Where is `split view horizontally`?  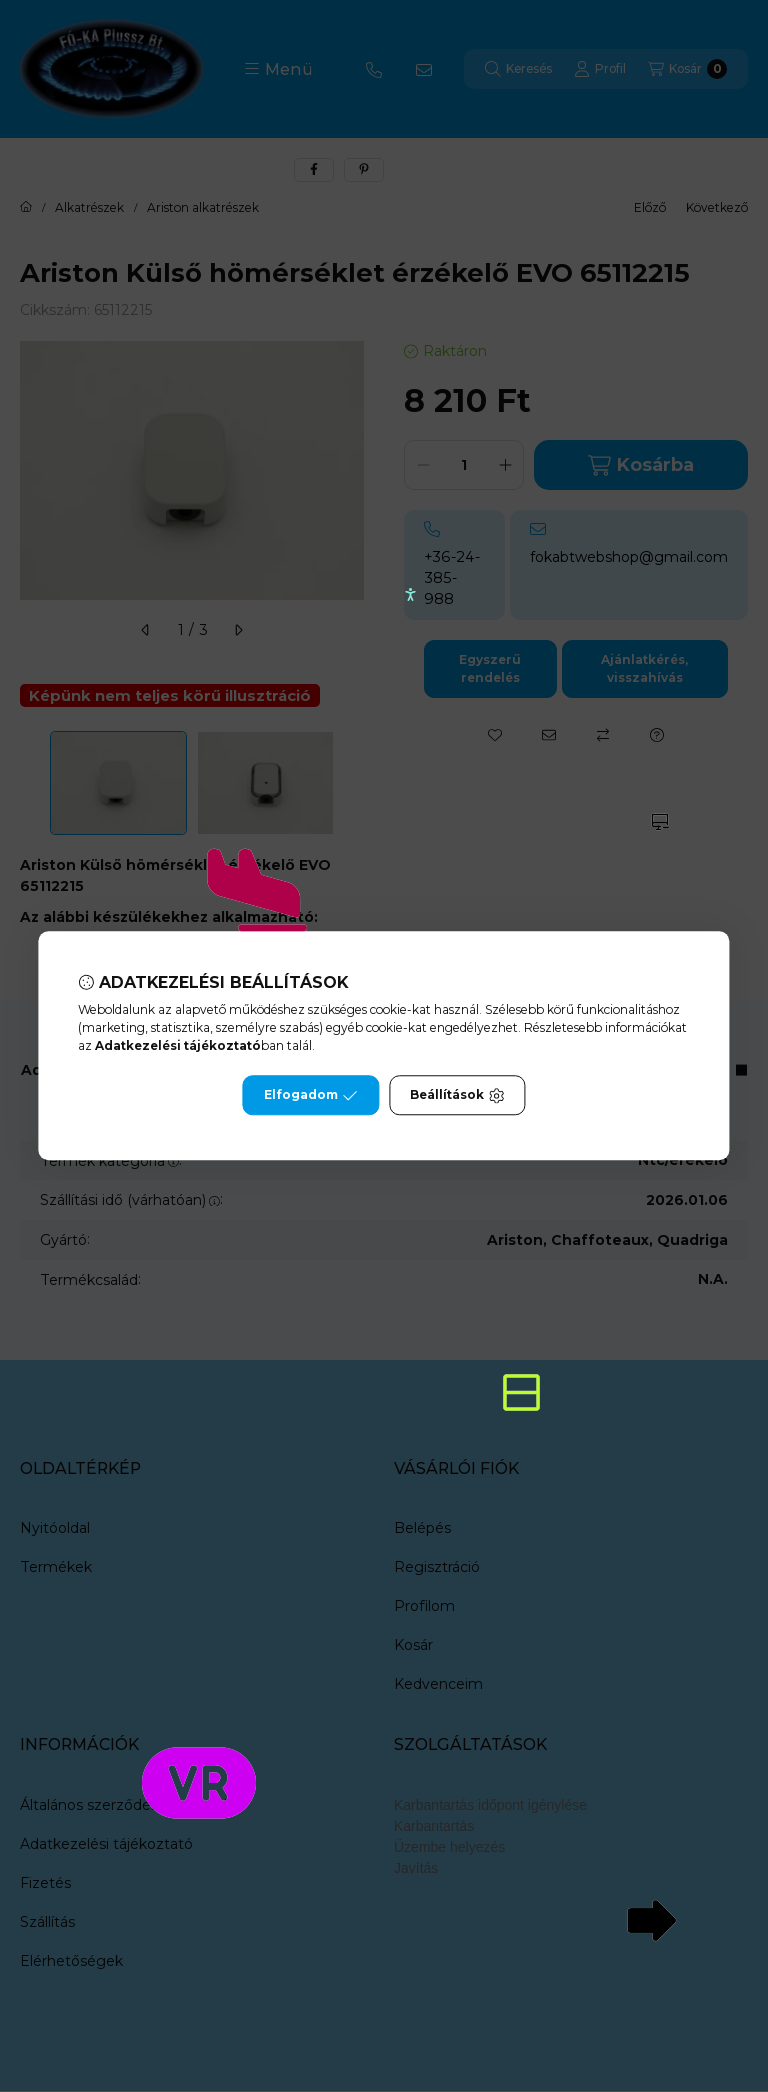
split view horizontally is located at coordinates (521, 1392).